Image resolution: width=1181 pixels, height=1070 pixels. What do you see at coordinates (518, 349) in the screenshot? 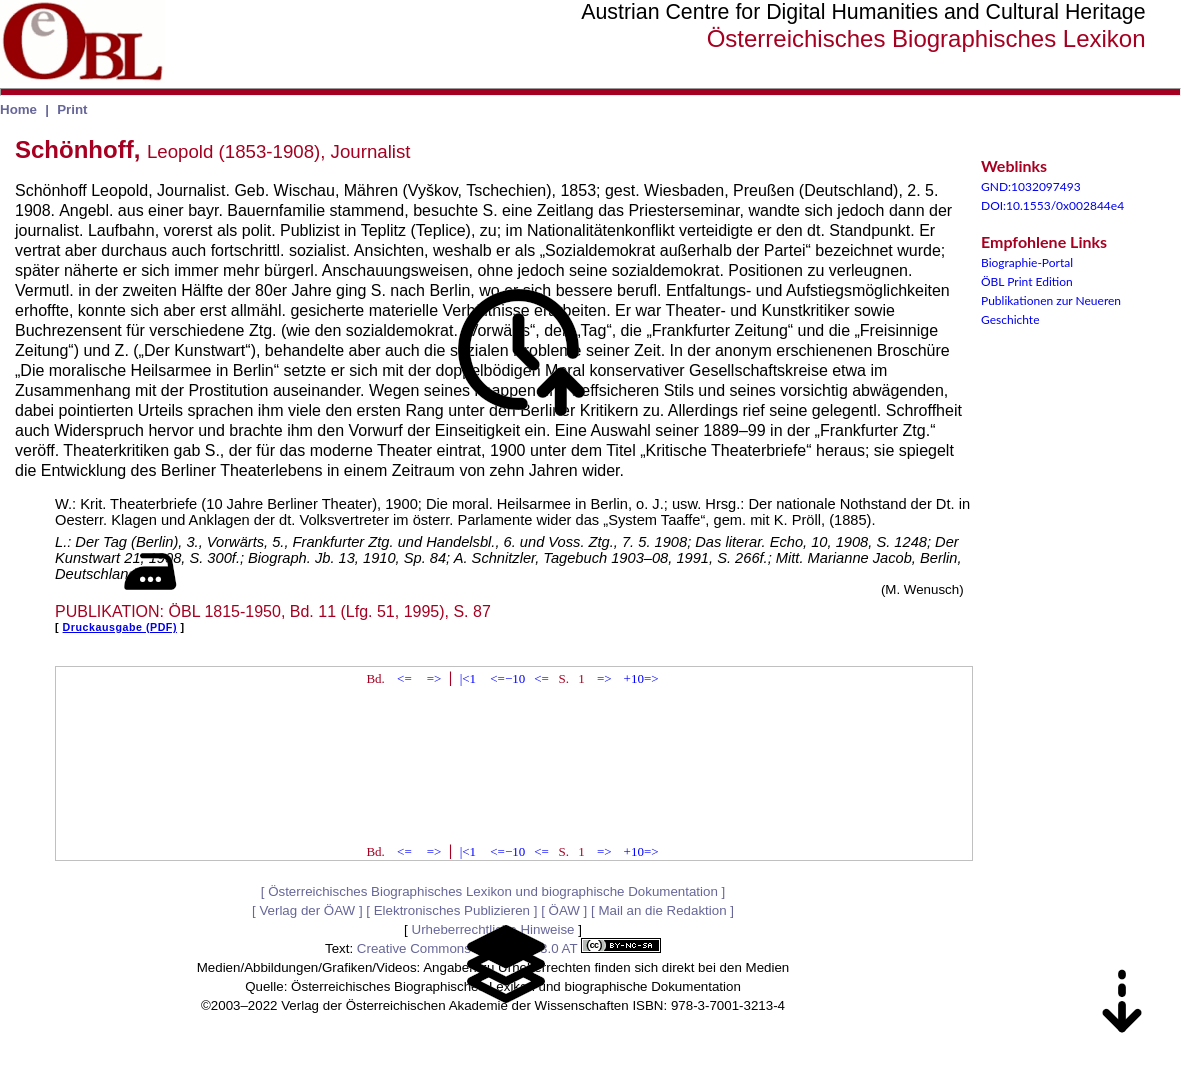
I see `move time forward or reschedule later` at bounding box center [518, 349].